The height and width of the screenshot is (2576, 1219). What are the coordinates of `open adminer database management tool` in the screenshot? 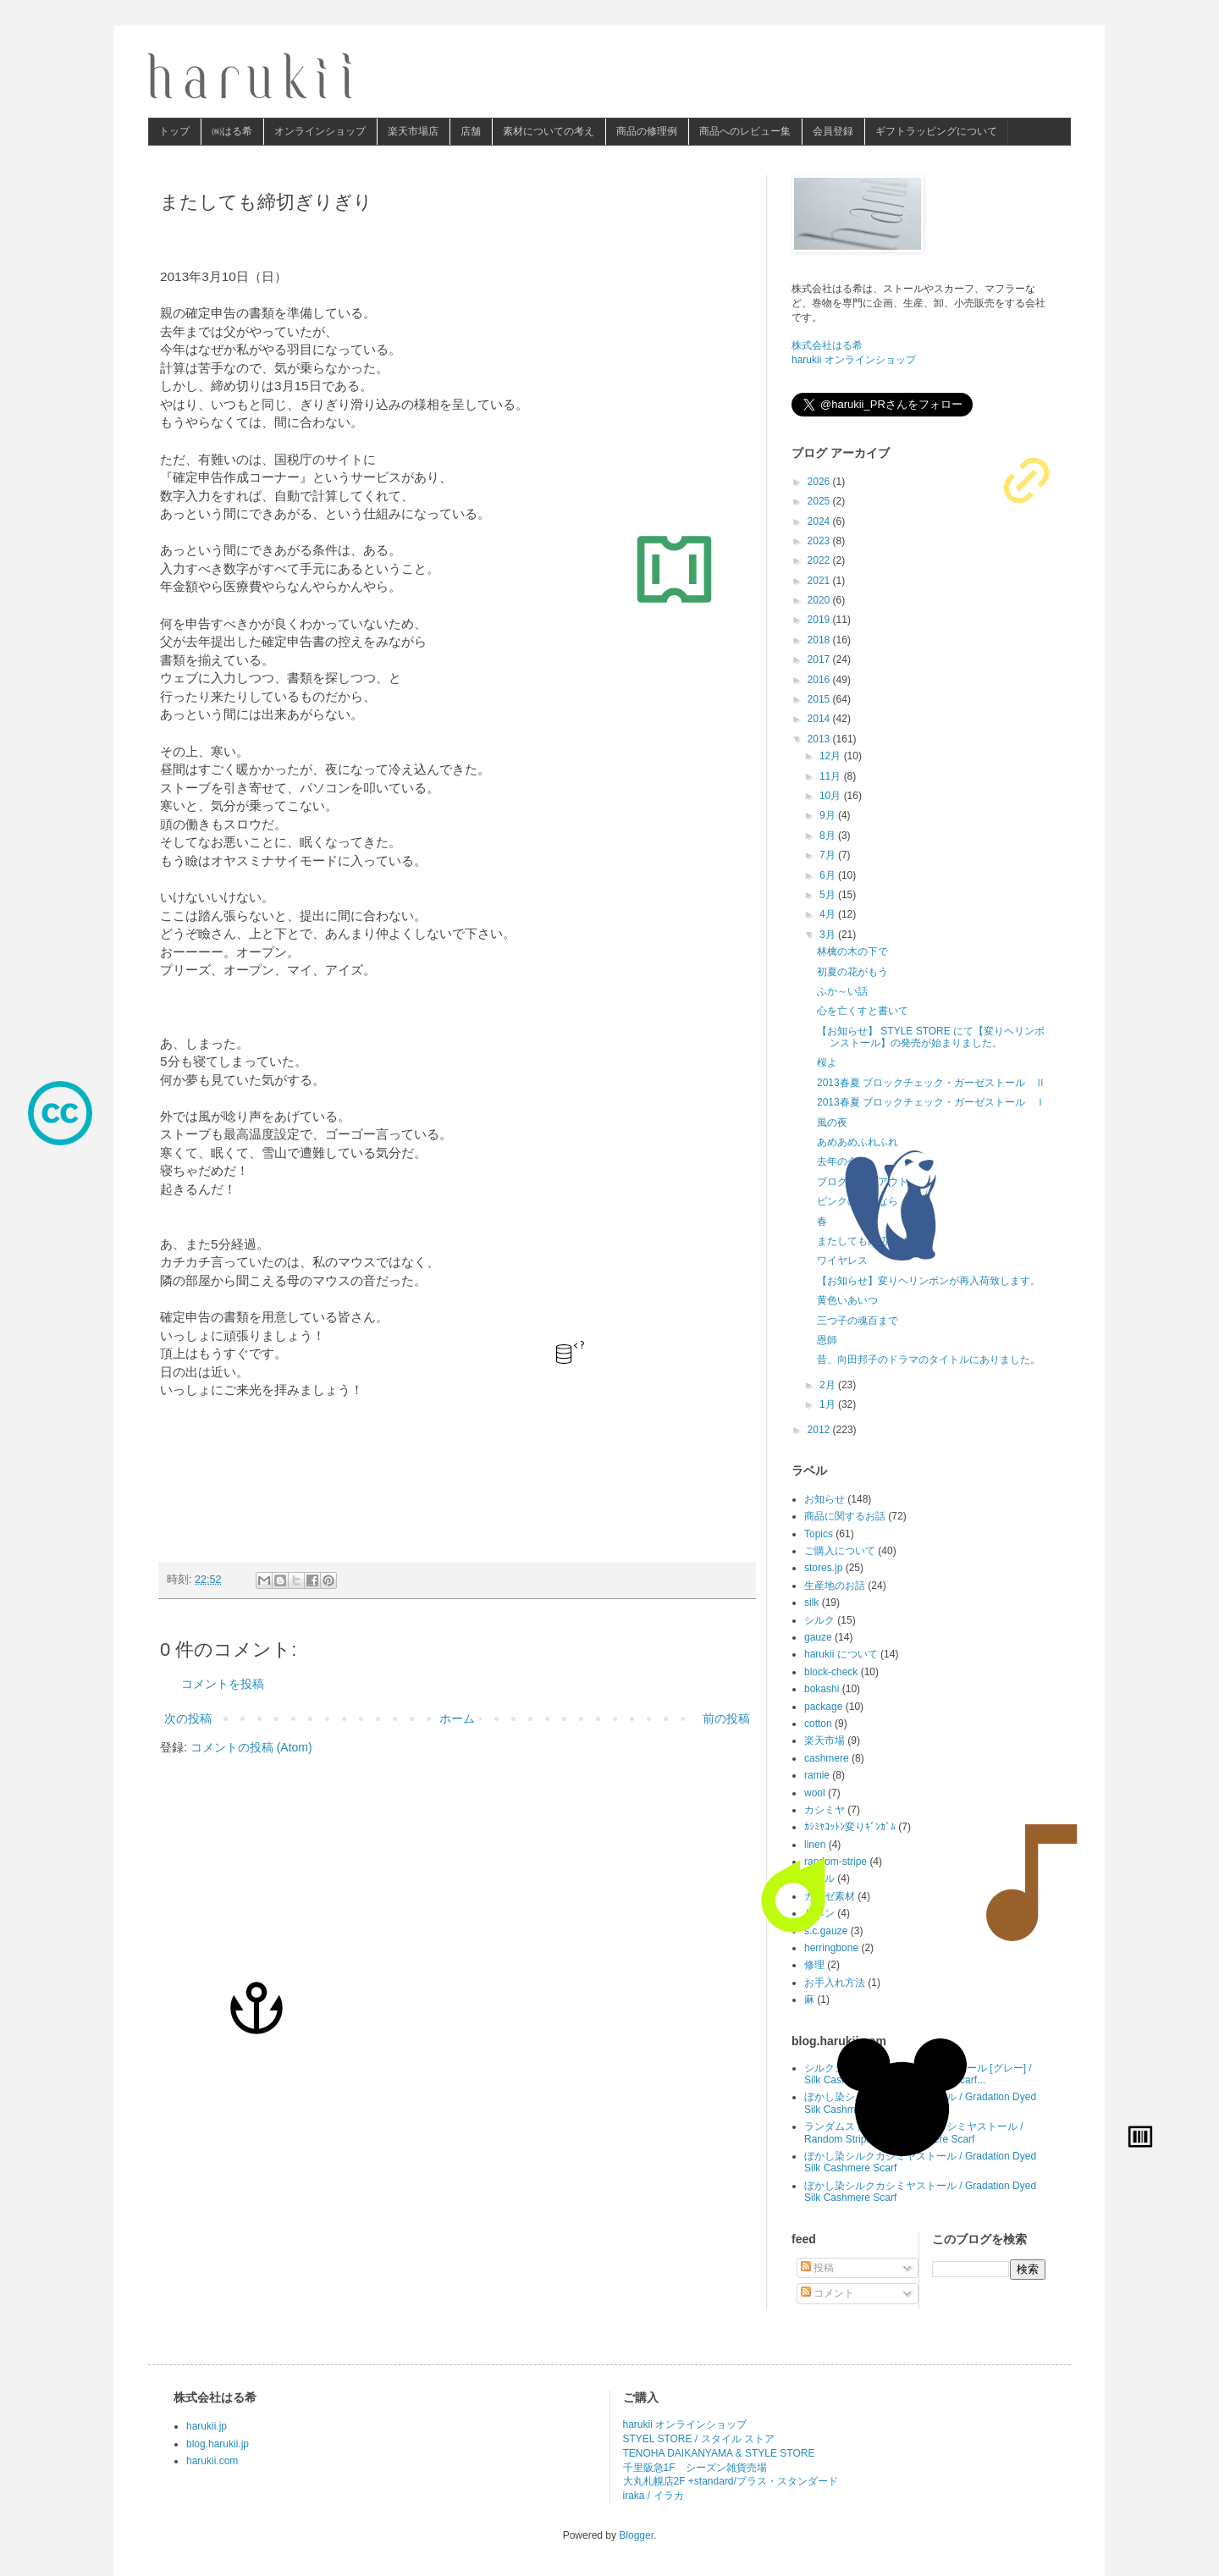 It's located at (570, 1352).